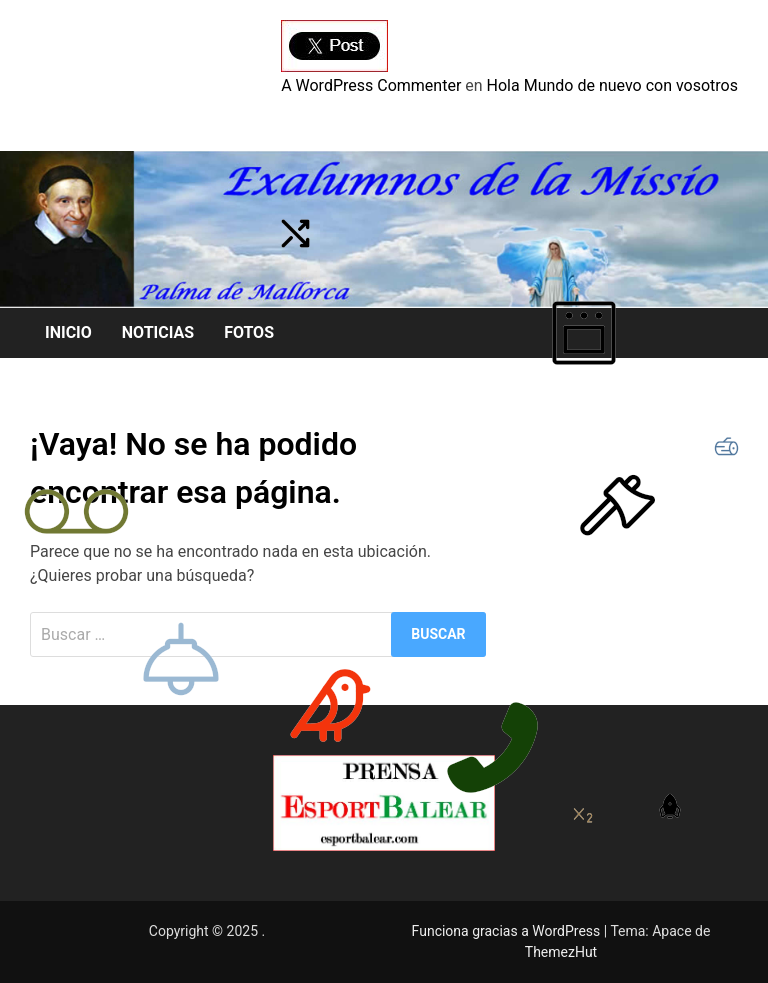 The height and width of the screenshot is (983, 768). What do you see at coordinates (617, 507) in the screenshot?
I see `tool or equipment category` at bounding box center [617, 507].